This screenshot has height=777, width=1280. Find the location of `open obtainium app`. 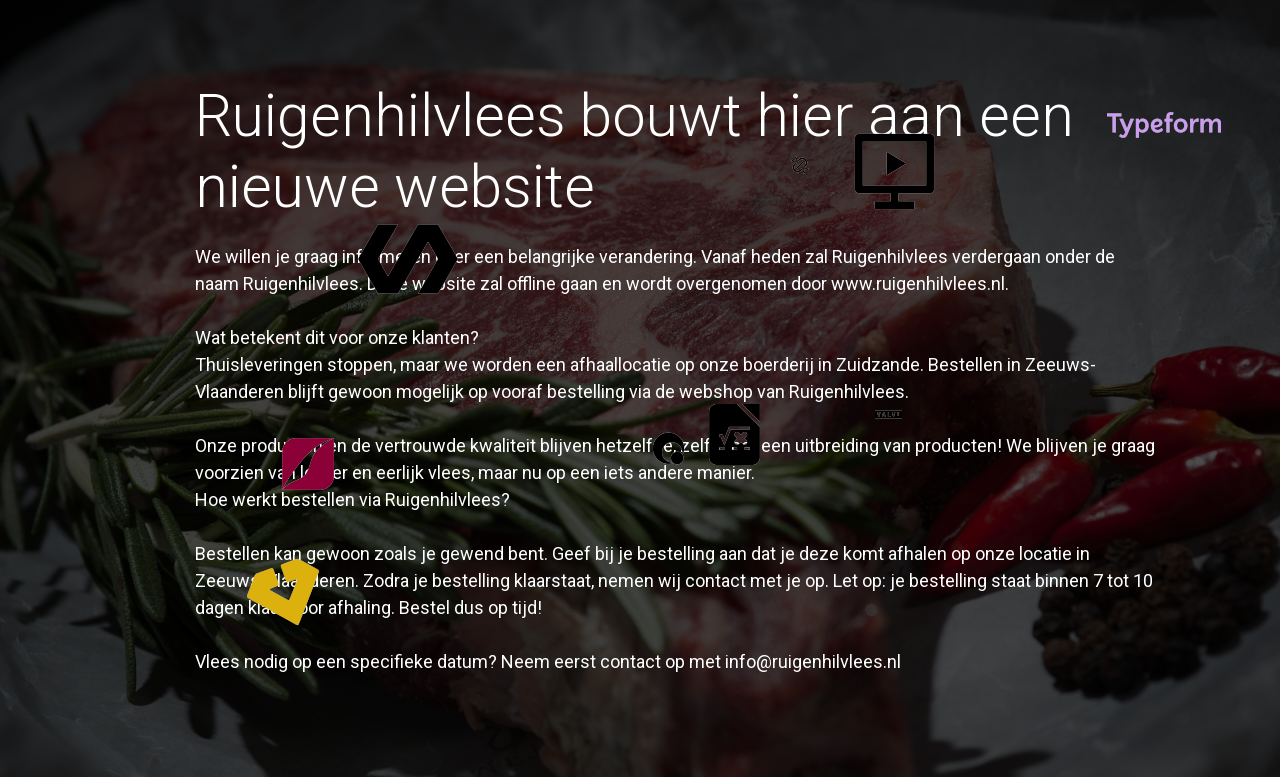

open obtainium app is located at coordinates (283, 592).